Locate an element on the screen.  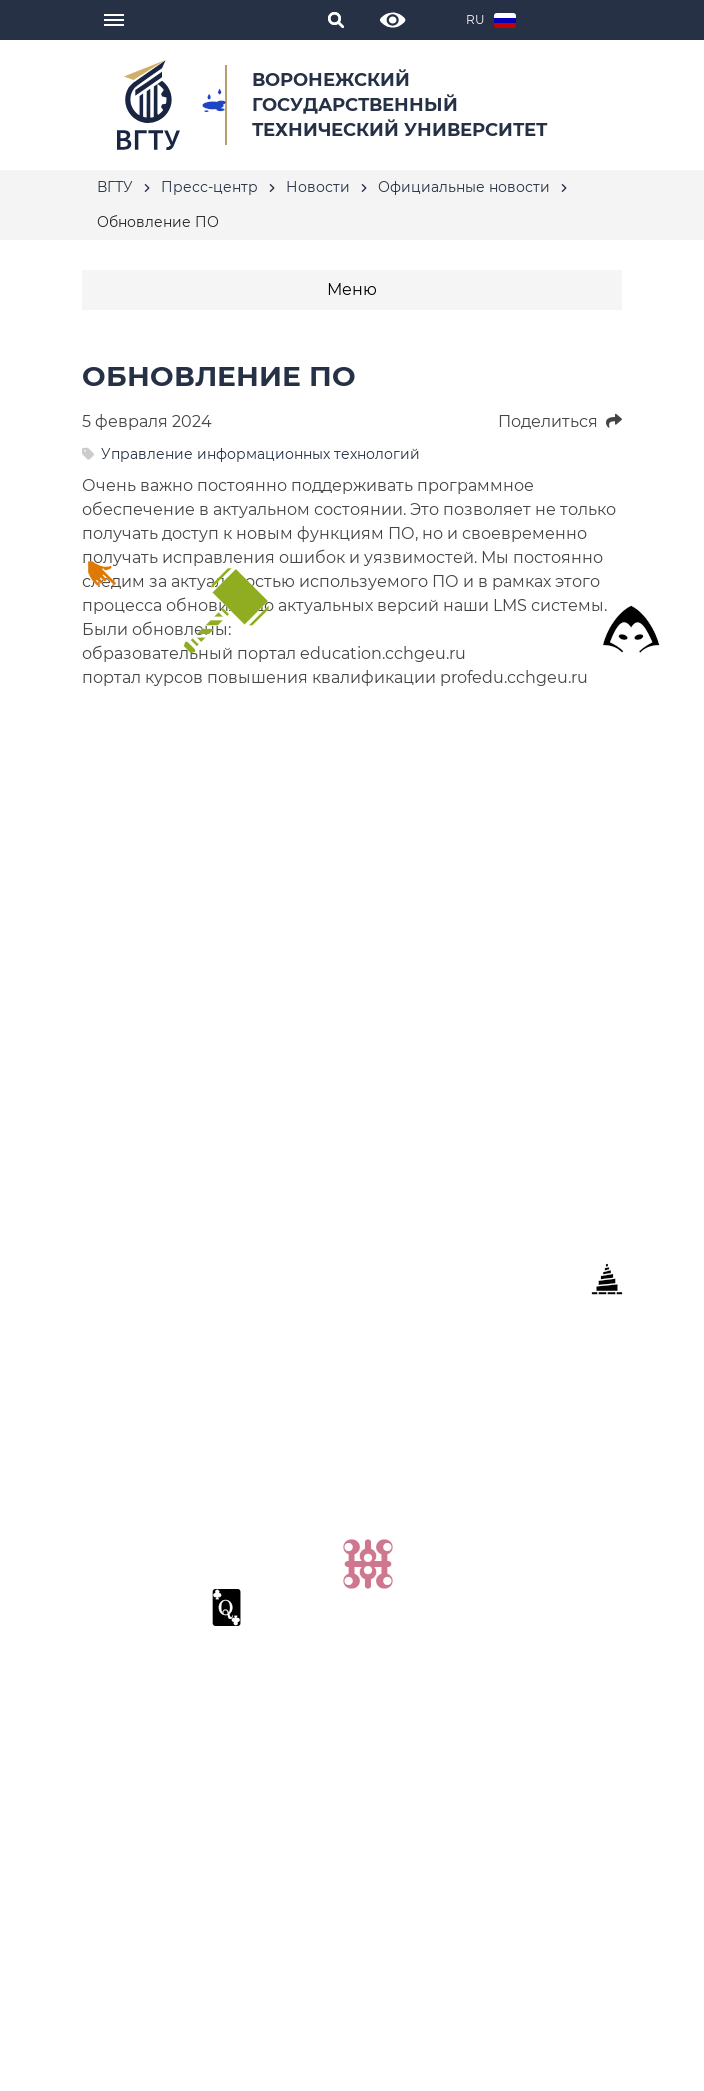
tap to select or indicate an item is located at coordinates (102, 575).